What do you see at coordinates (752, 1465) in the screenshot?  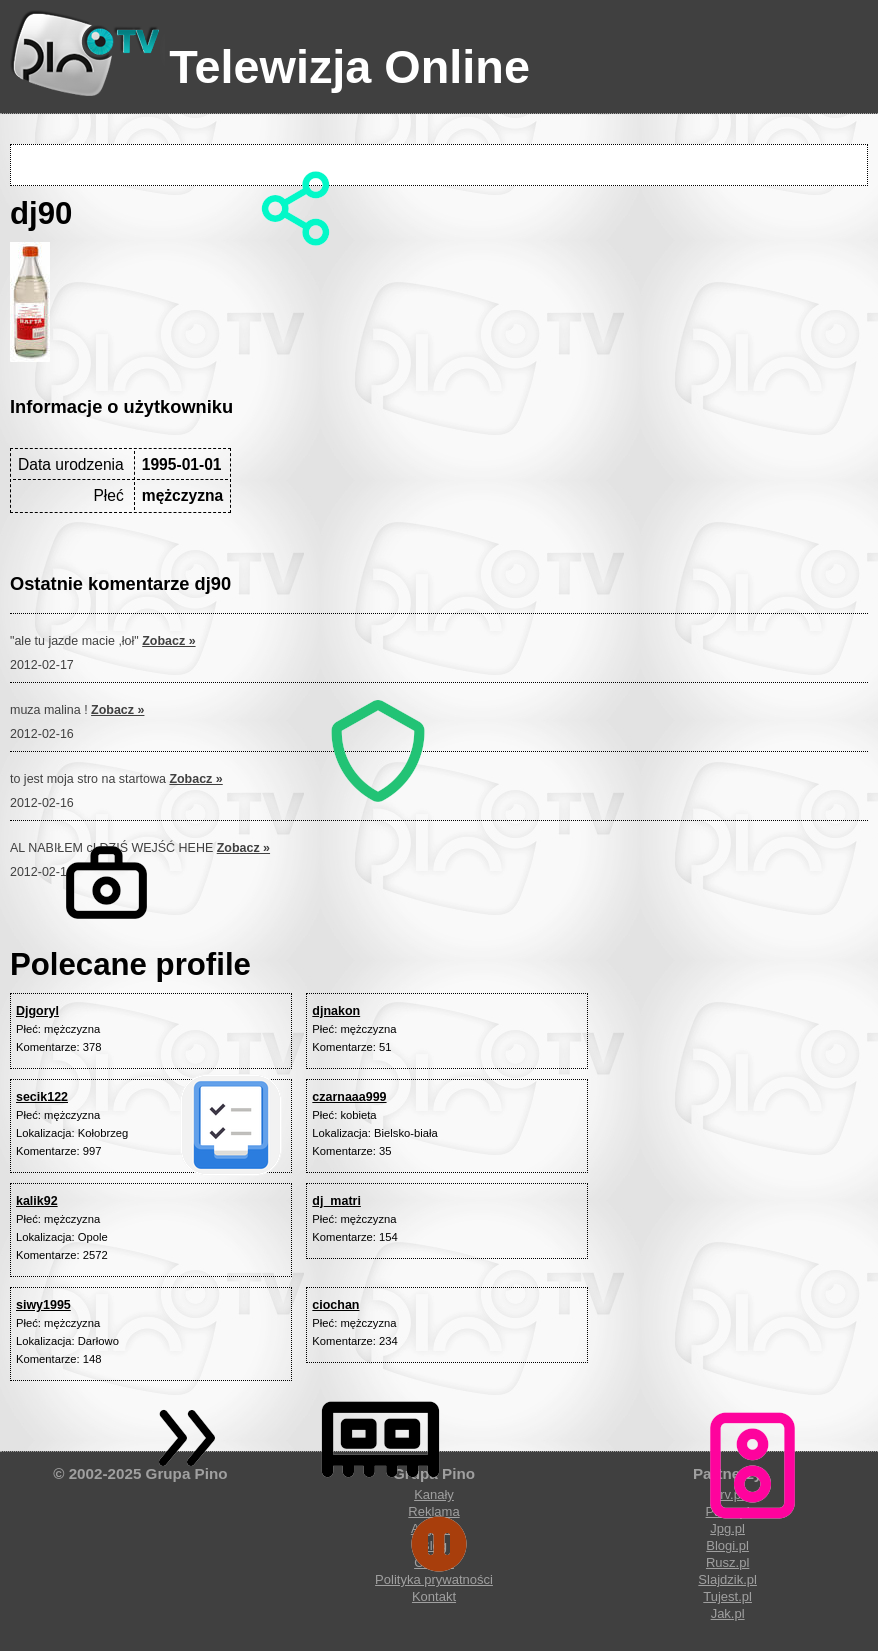 I see `adjust audio or speaker settings` at bounding box center [752, 1465].